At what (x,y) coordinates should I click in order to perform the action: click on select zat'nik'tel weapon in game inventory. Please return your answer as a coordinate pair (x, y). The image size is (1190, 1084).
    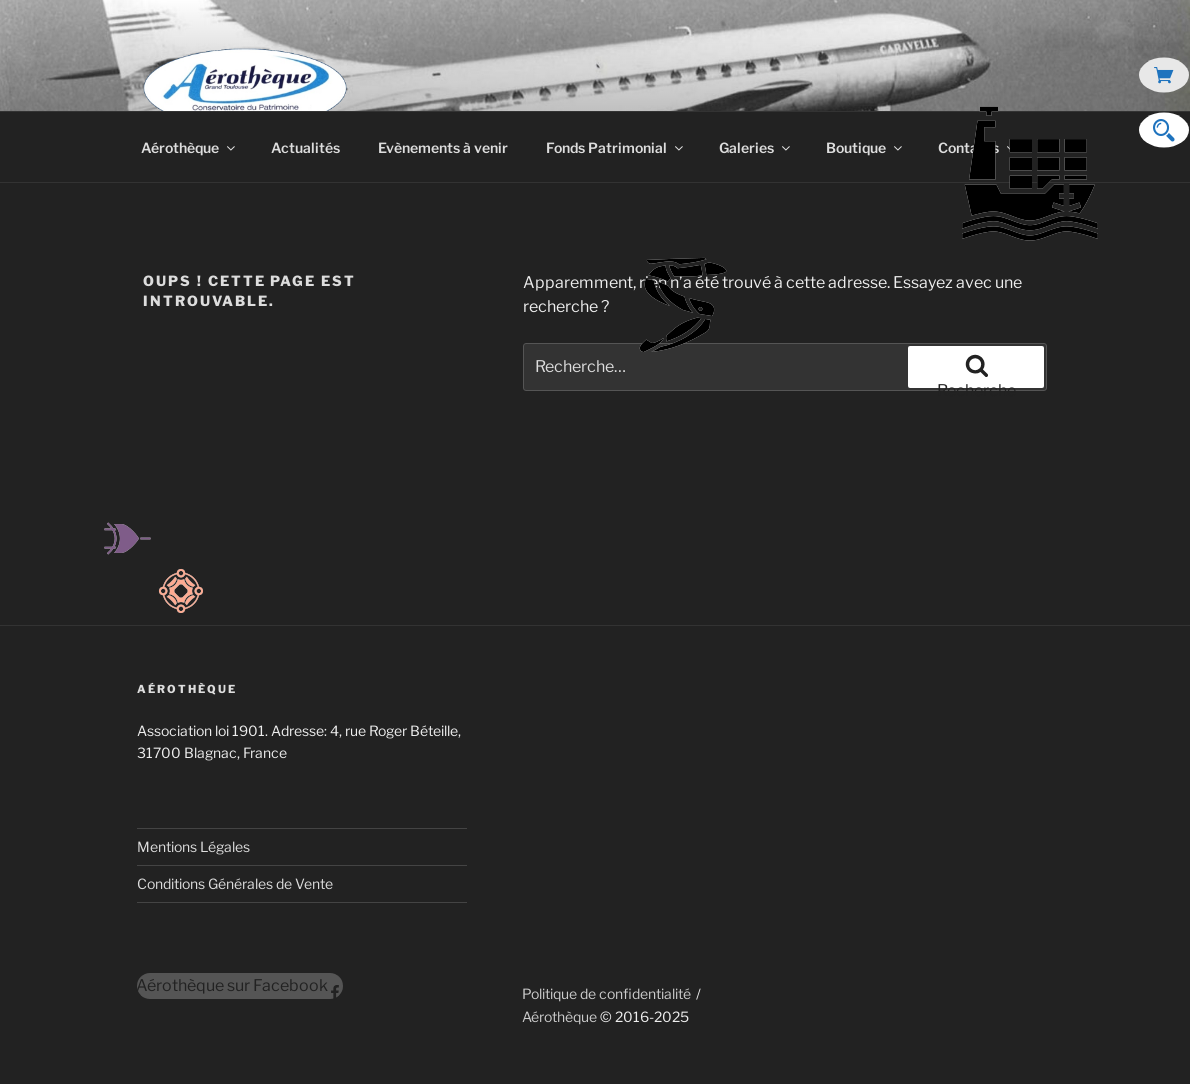
    Looking at the image, I should click on (683, 305).